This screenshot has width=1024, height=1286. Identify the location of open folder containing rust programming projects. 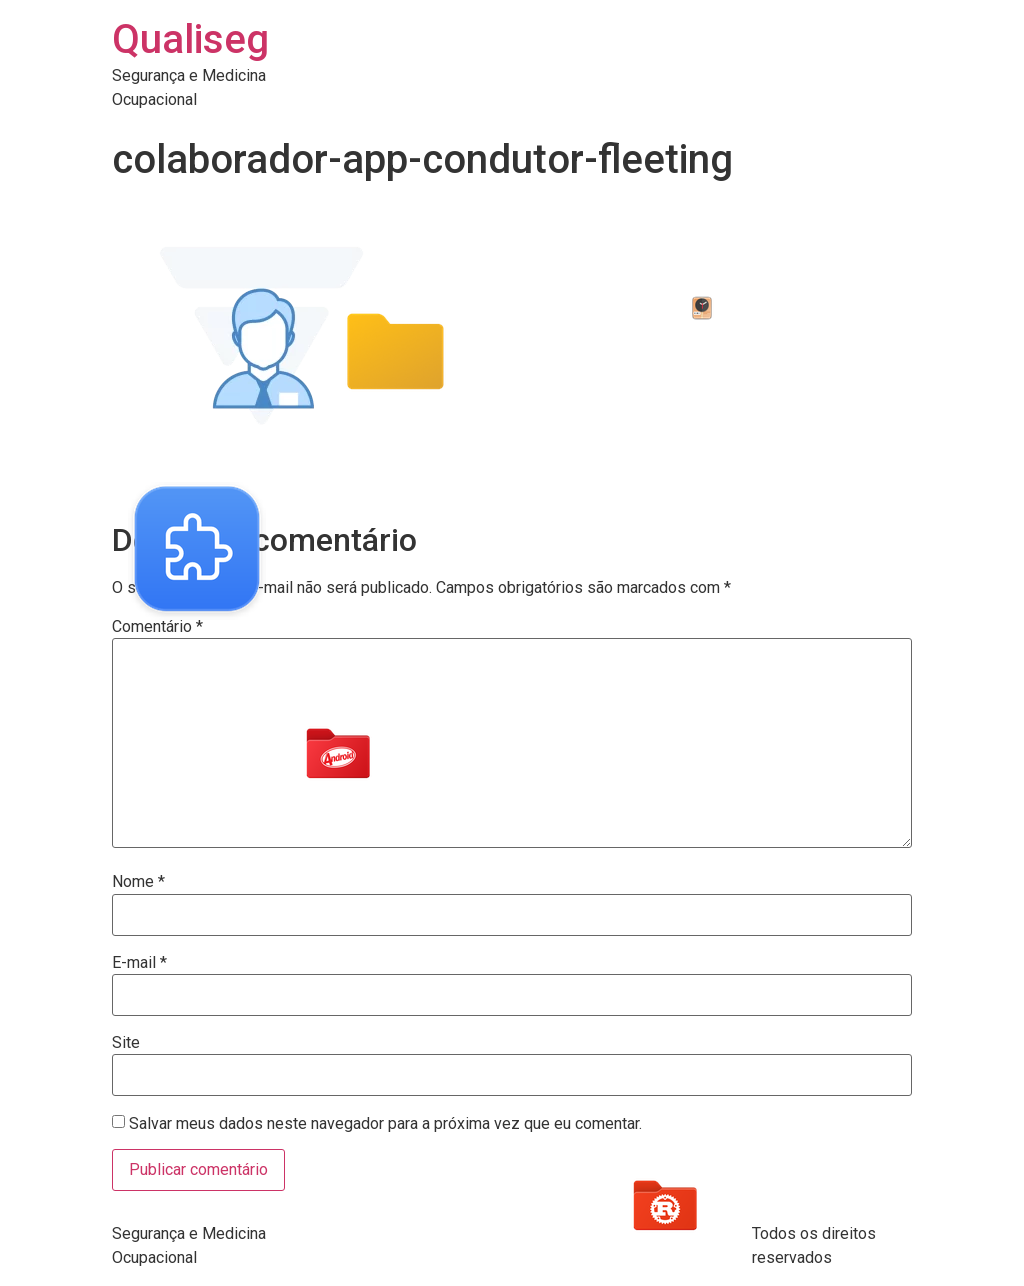
(665, 1207).